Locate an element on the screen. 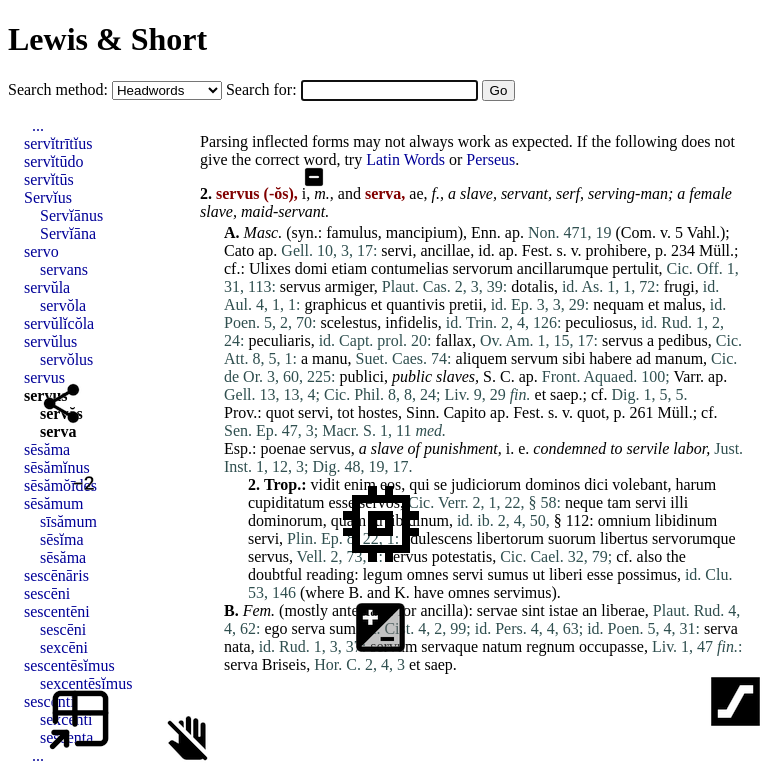  do not touch - touchscreen disabled is located at coordinates (189, 739).